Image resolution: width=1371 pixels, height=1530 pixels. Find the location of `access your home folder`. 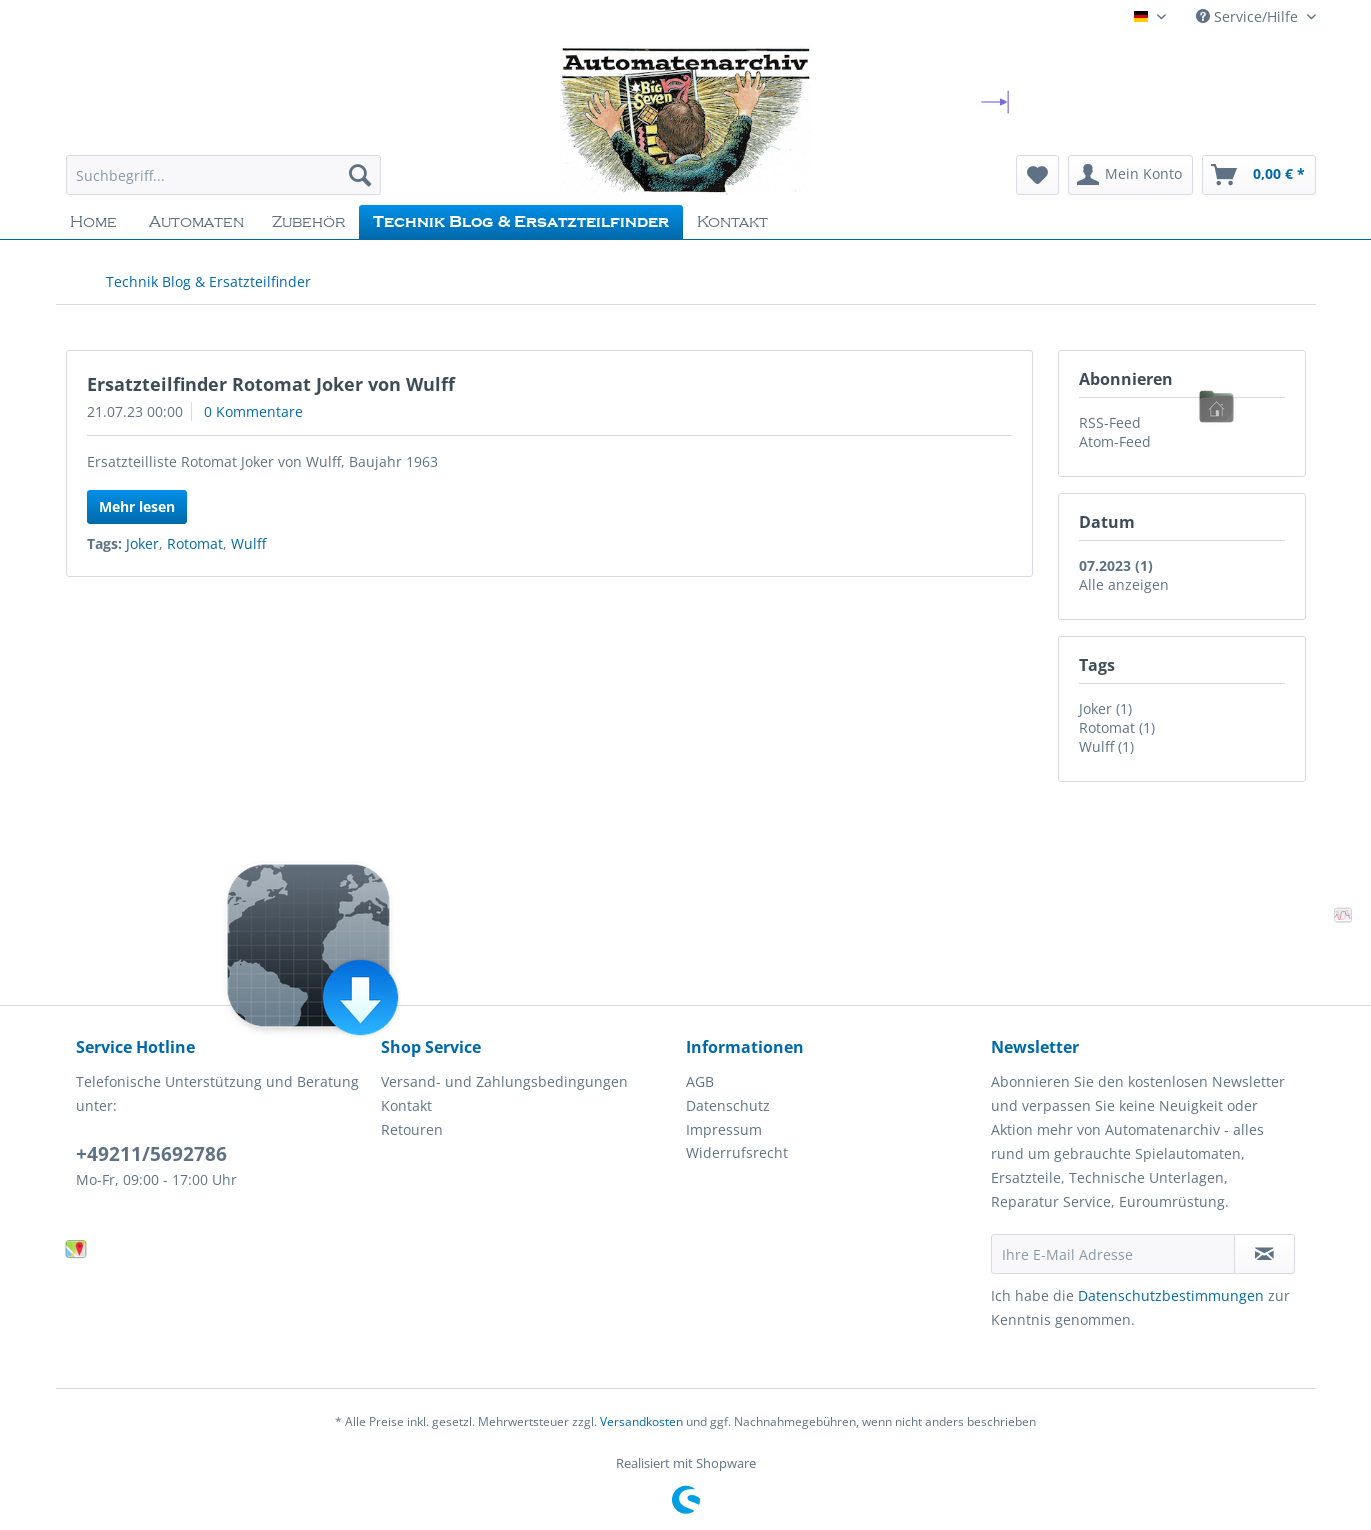

access your home folder is located at coordinates (1216, 406).